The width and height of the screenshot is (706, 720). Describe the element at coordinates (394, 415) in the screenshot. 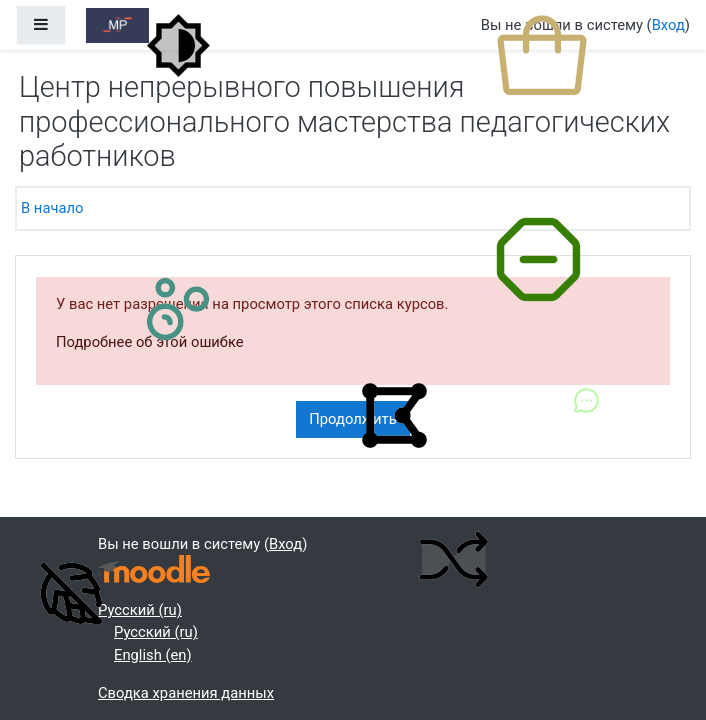

I see `create or edit vector polygon shape` at that location.